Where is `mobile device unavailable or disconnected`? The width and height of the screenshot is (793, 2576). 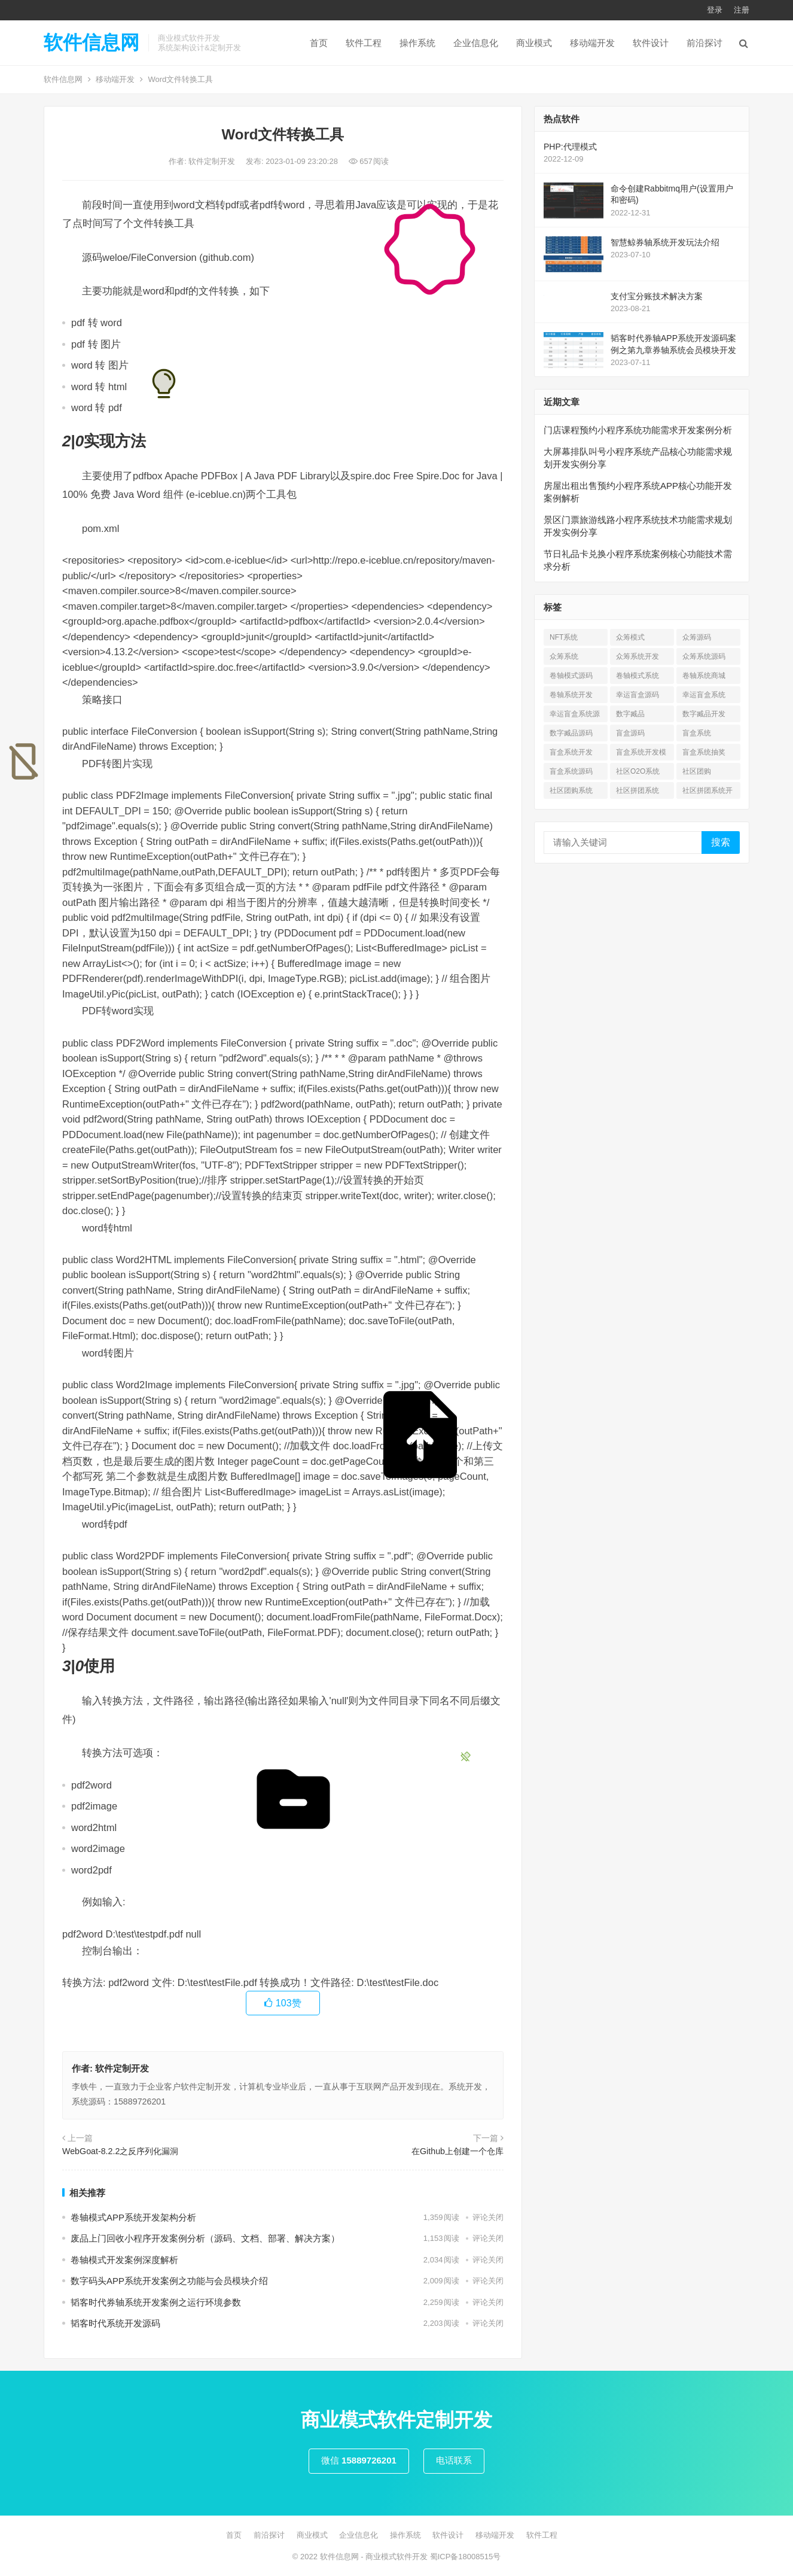
mobile device unavailable or disconnected is located at coordinates (23, 761).